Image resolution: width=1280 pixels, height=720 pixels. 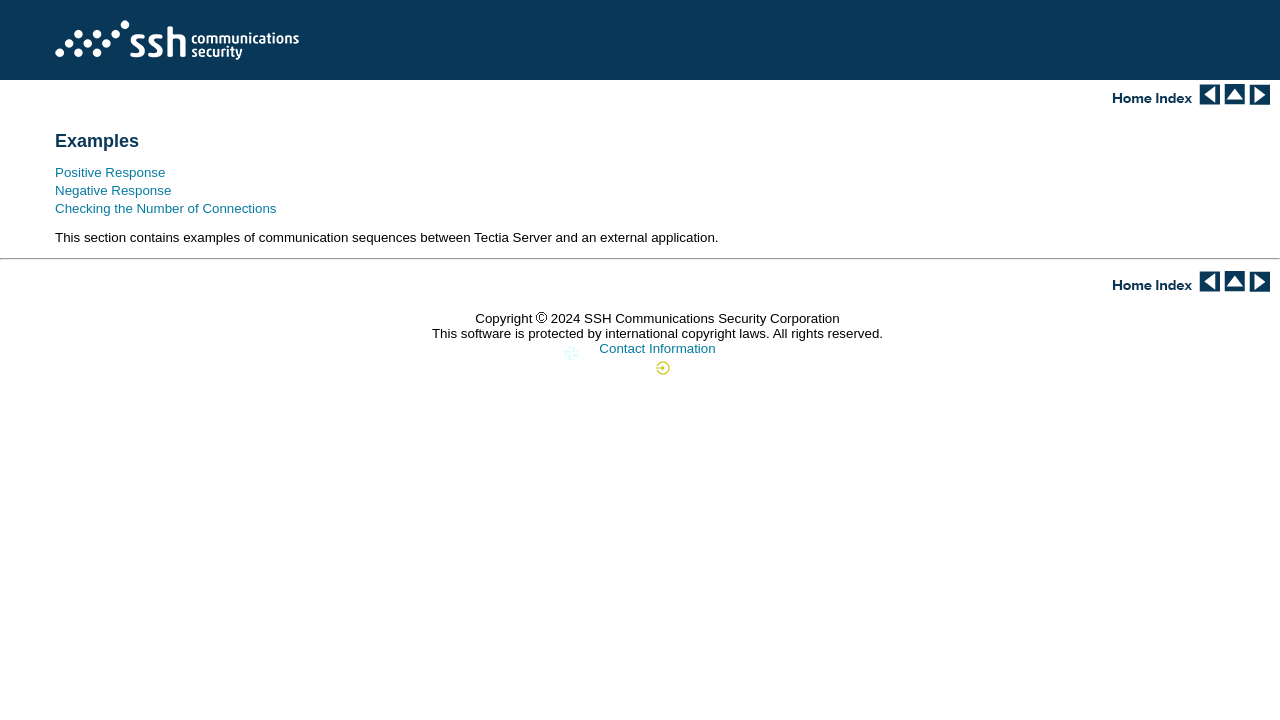 I want to click on open Slack messaging app, so click(x=571, y=353).